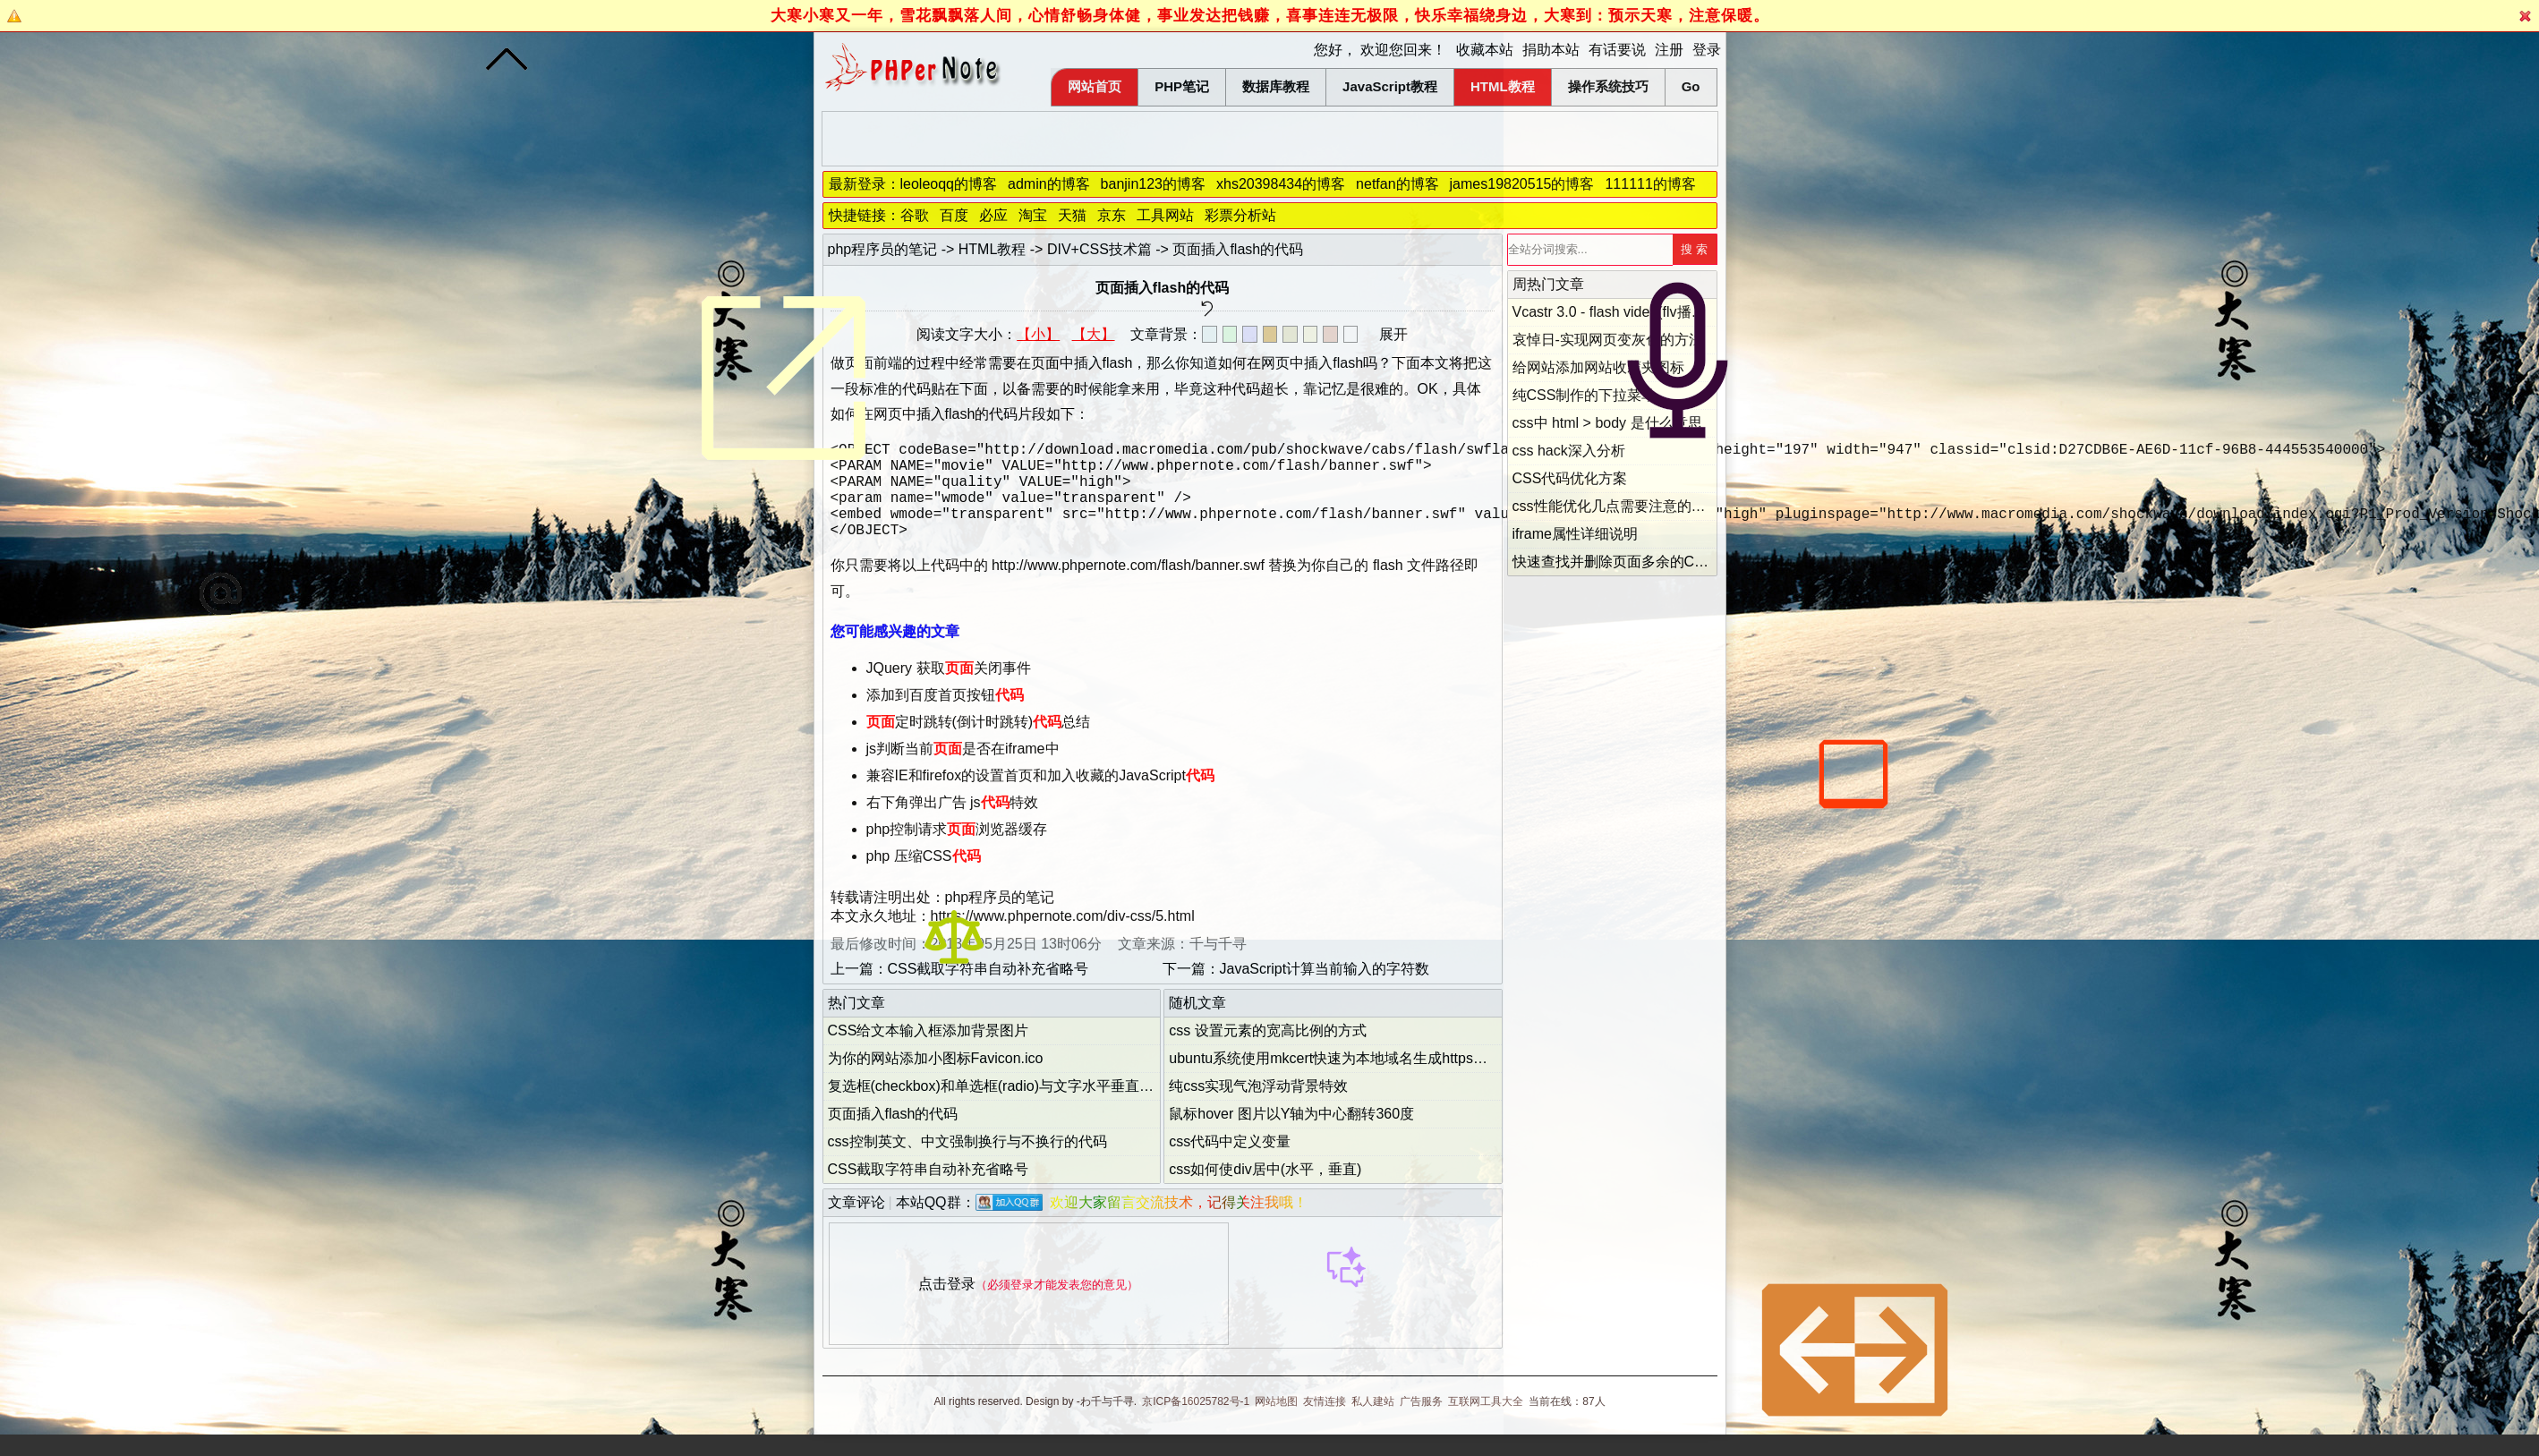 This screenshot has height=1456, width=2539. I want to click on toggle the status bar visibility, so click(1853, 774).